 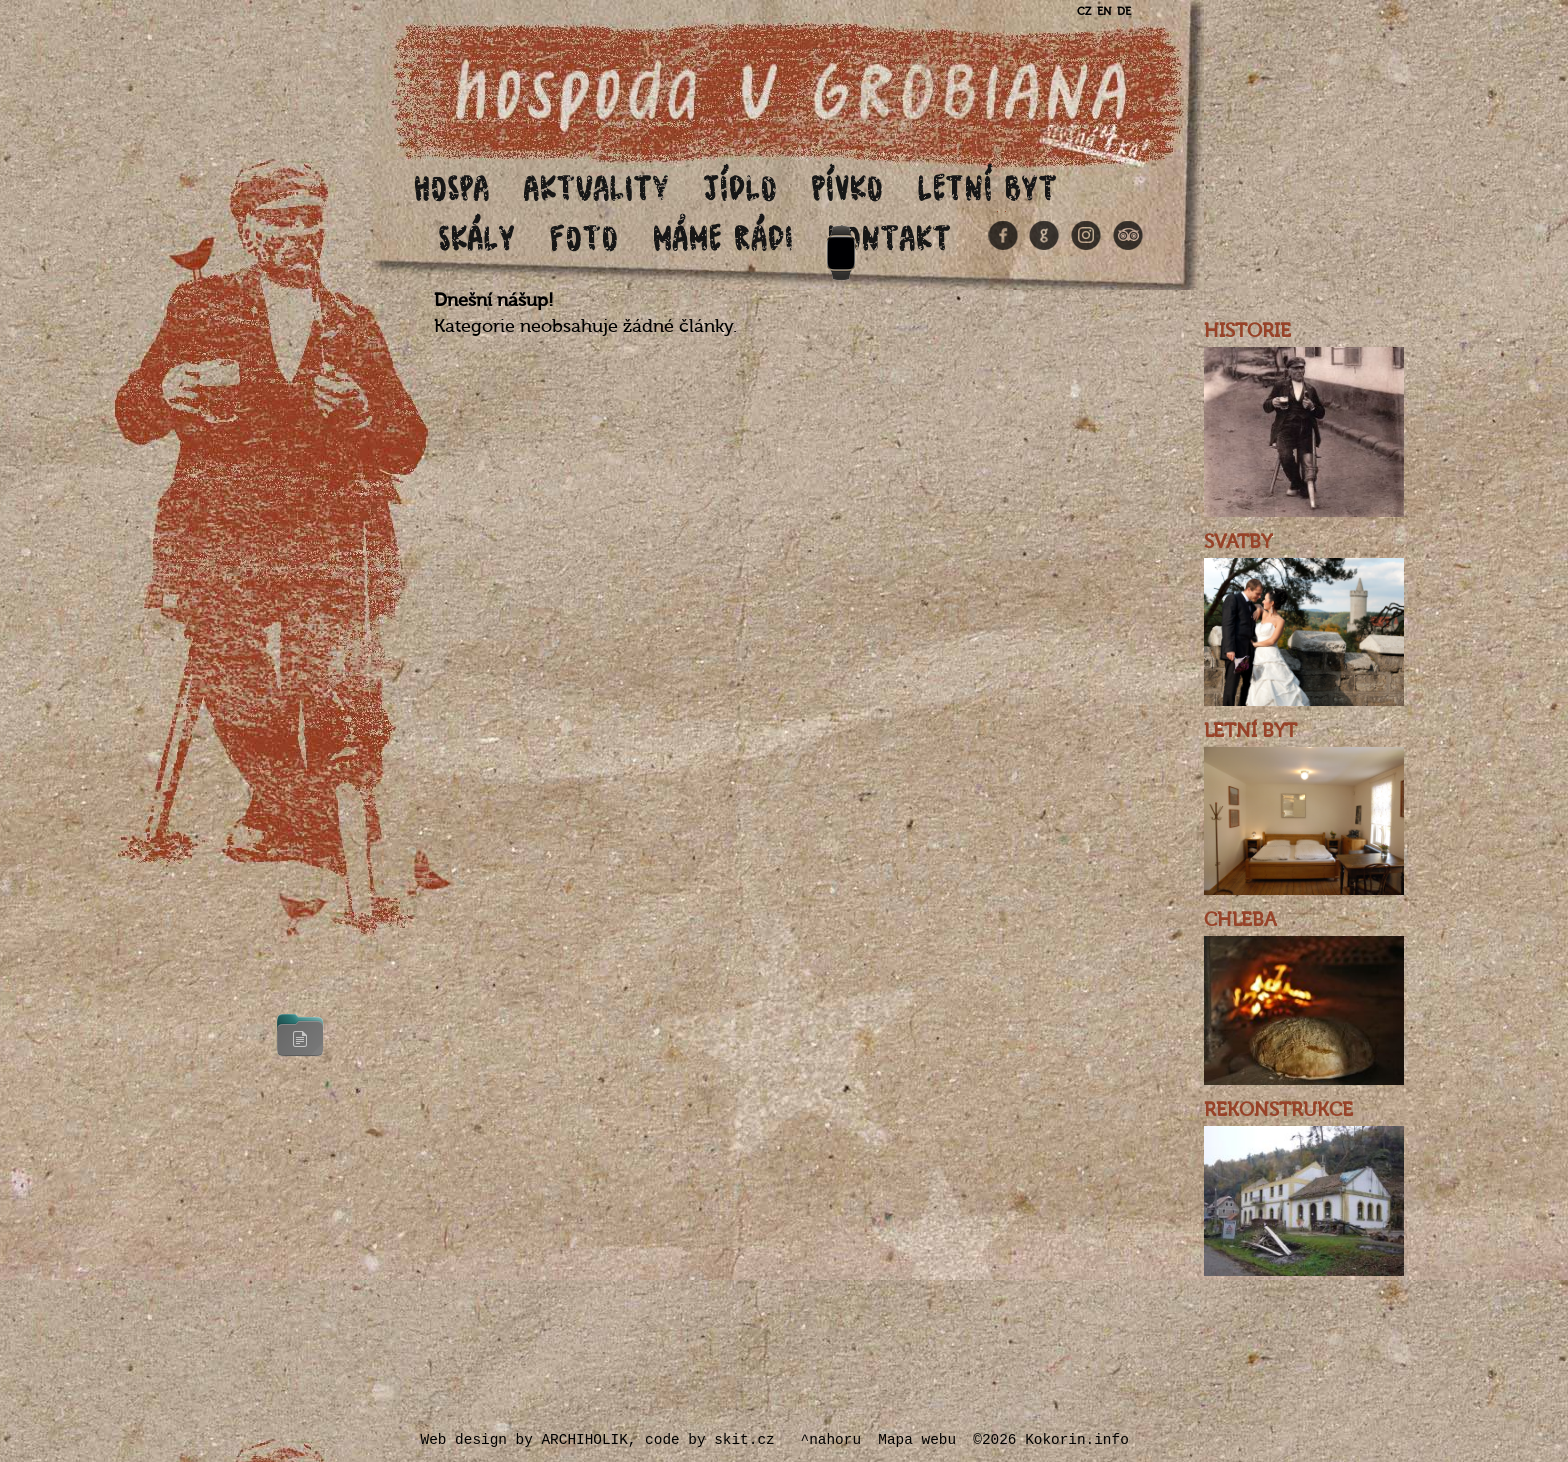 What do you see at coordinates (300, 1035) in the screenshot?
I see `open your documents folder` at bounding box center [300, 1035].